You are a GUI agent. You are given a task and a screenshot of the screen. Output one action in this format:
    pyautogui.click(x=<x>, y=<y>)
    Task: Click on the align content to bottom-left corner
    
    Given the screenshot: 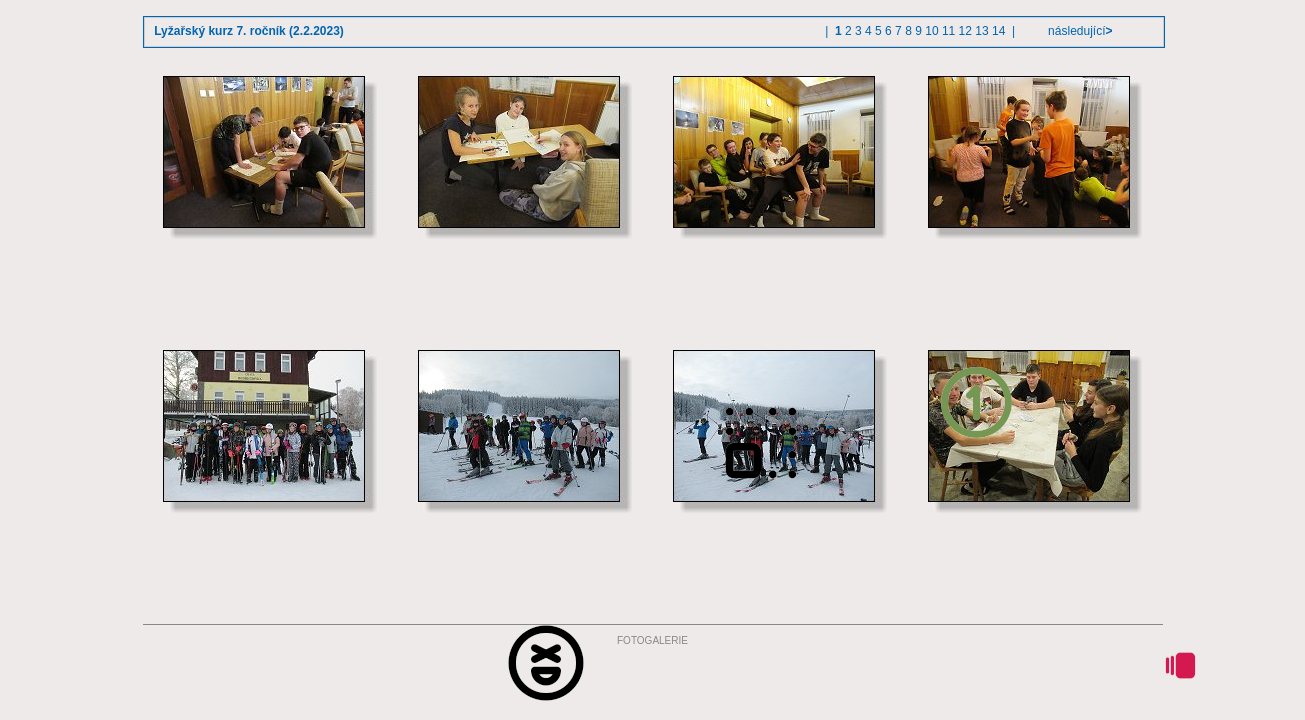 What is the action you would take?
    pyautogui.click(x=761, y=443)
    